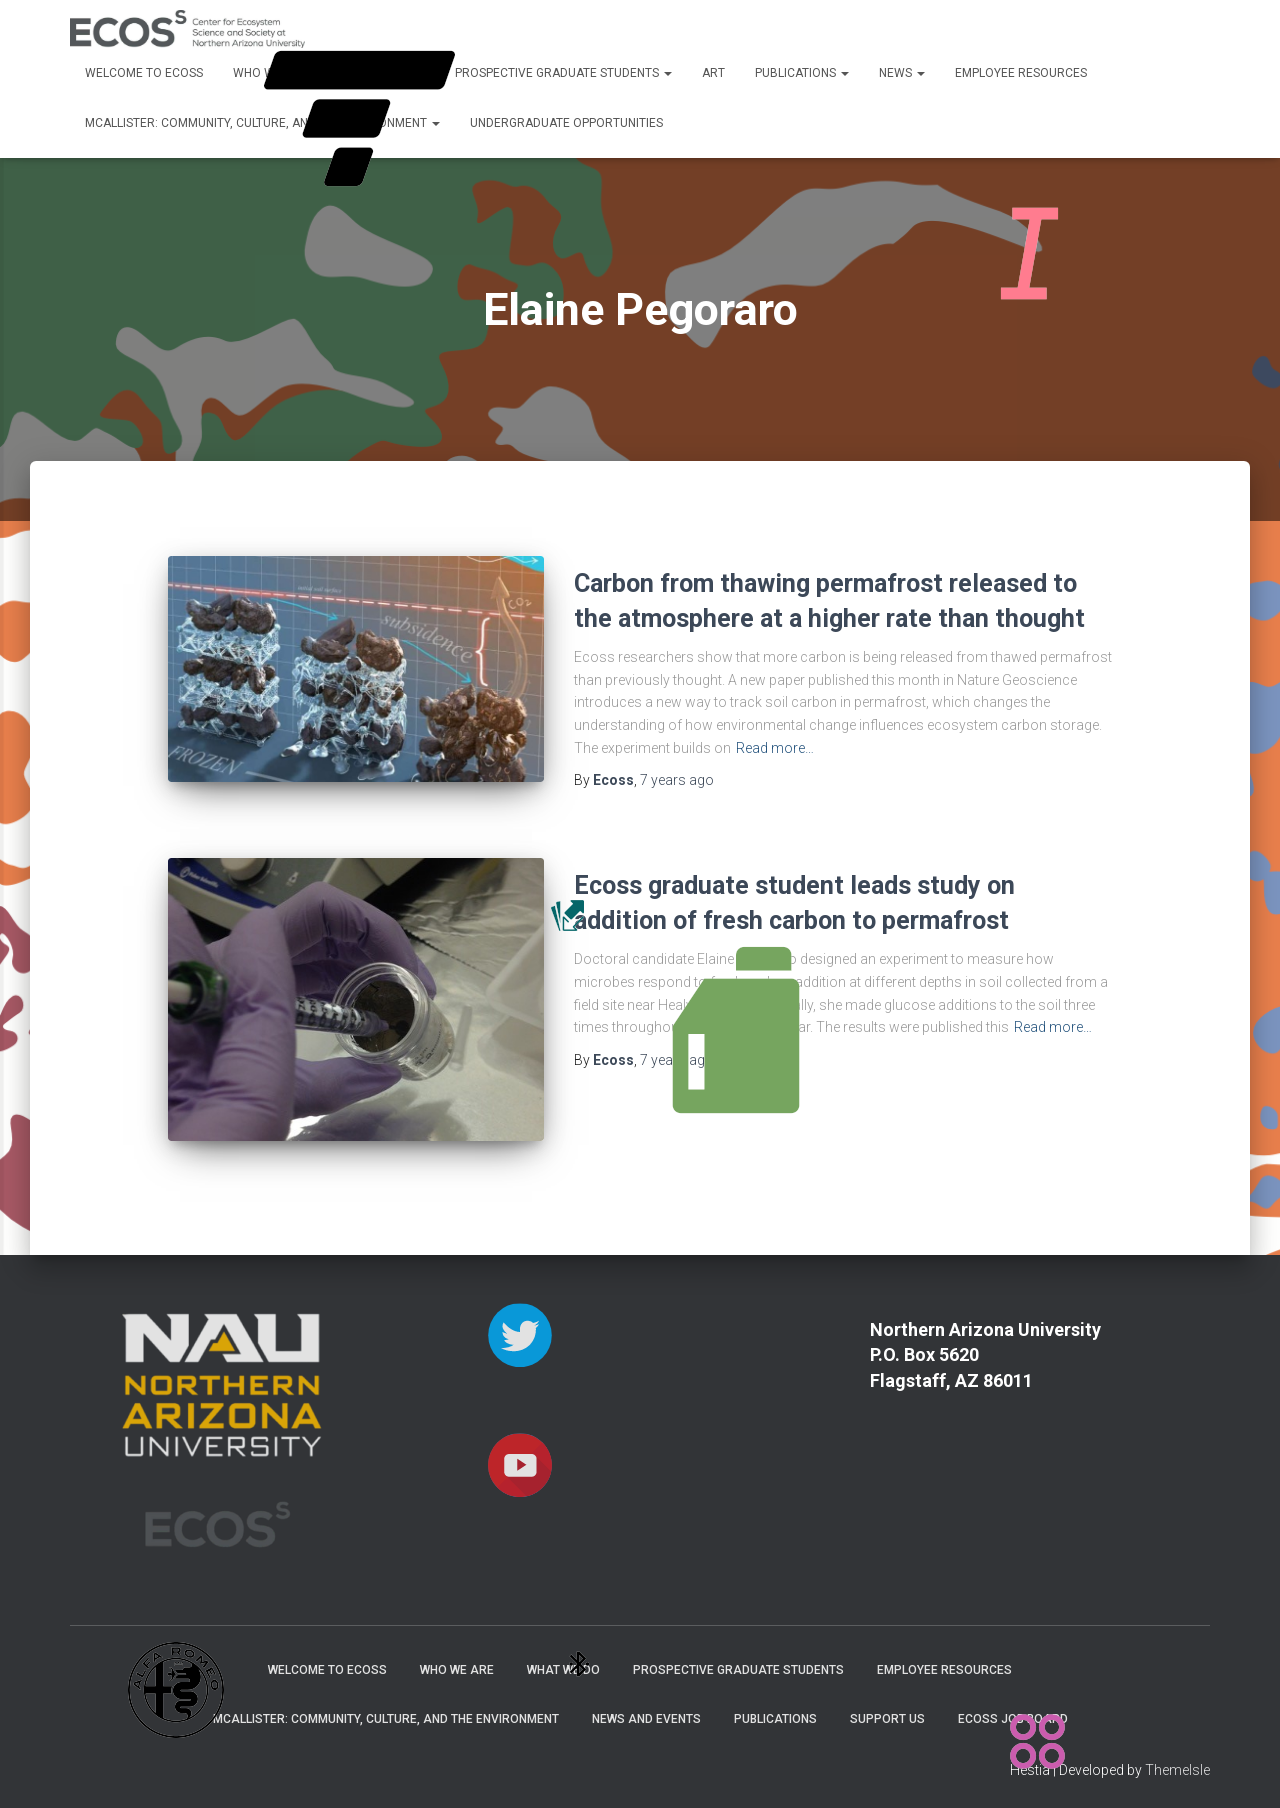 The width and height of the screenshot is (1280, 1808). I want to click on find nearby gas stations, so click(736, 1034).